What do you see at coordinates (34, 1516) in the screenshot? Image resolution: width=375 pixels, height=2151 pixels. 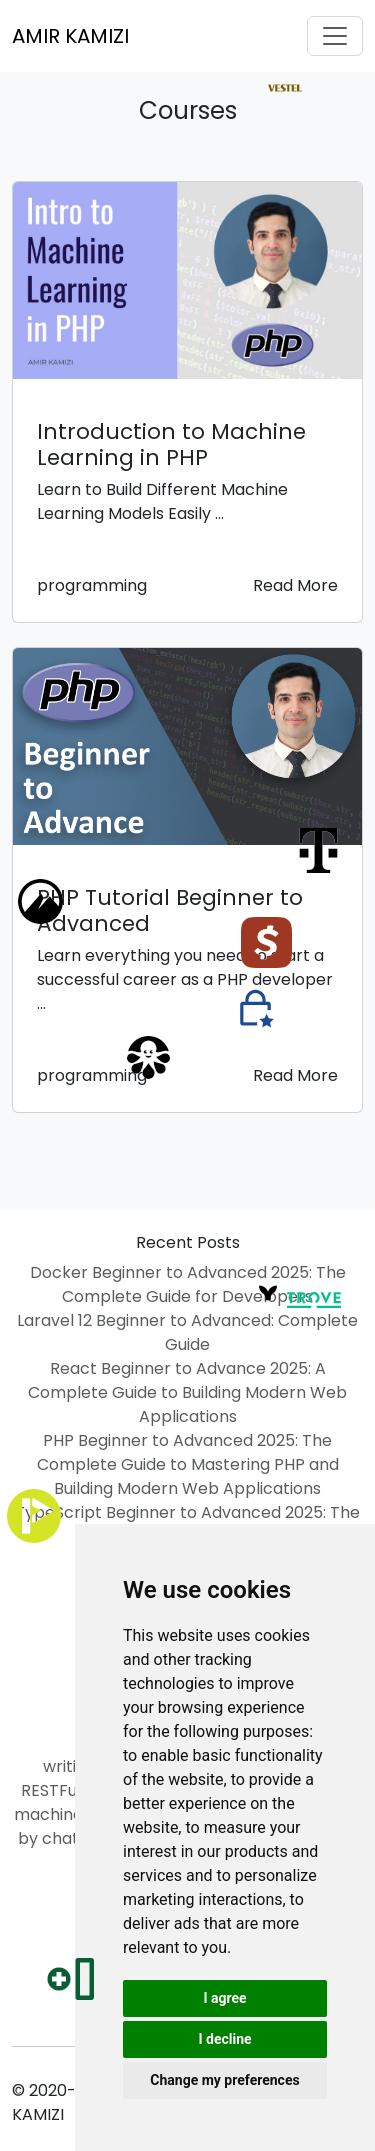 I see `open picarto.tv streaming platform` at bounding box center [34, 1516].